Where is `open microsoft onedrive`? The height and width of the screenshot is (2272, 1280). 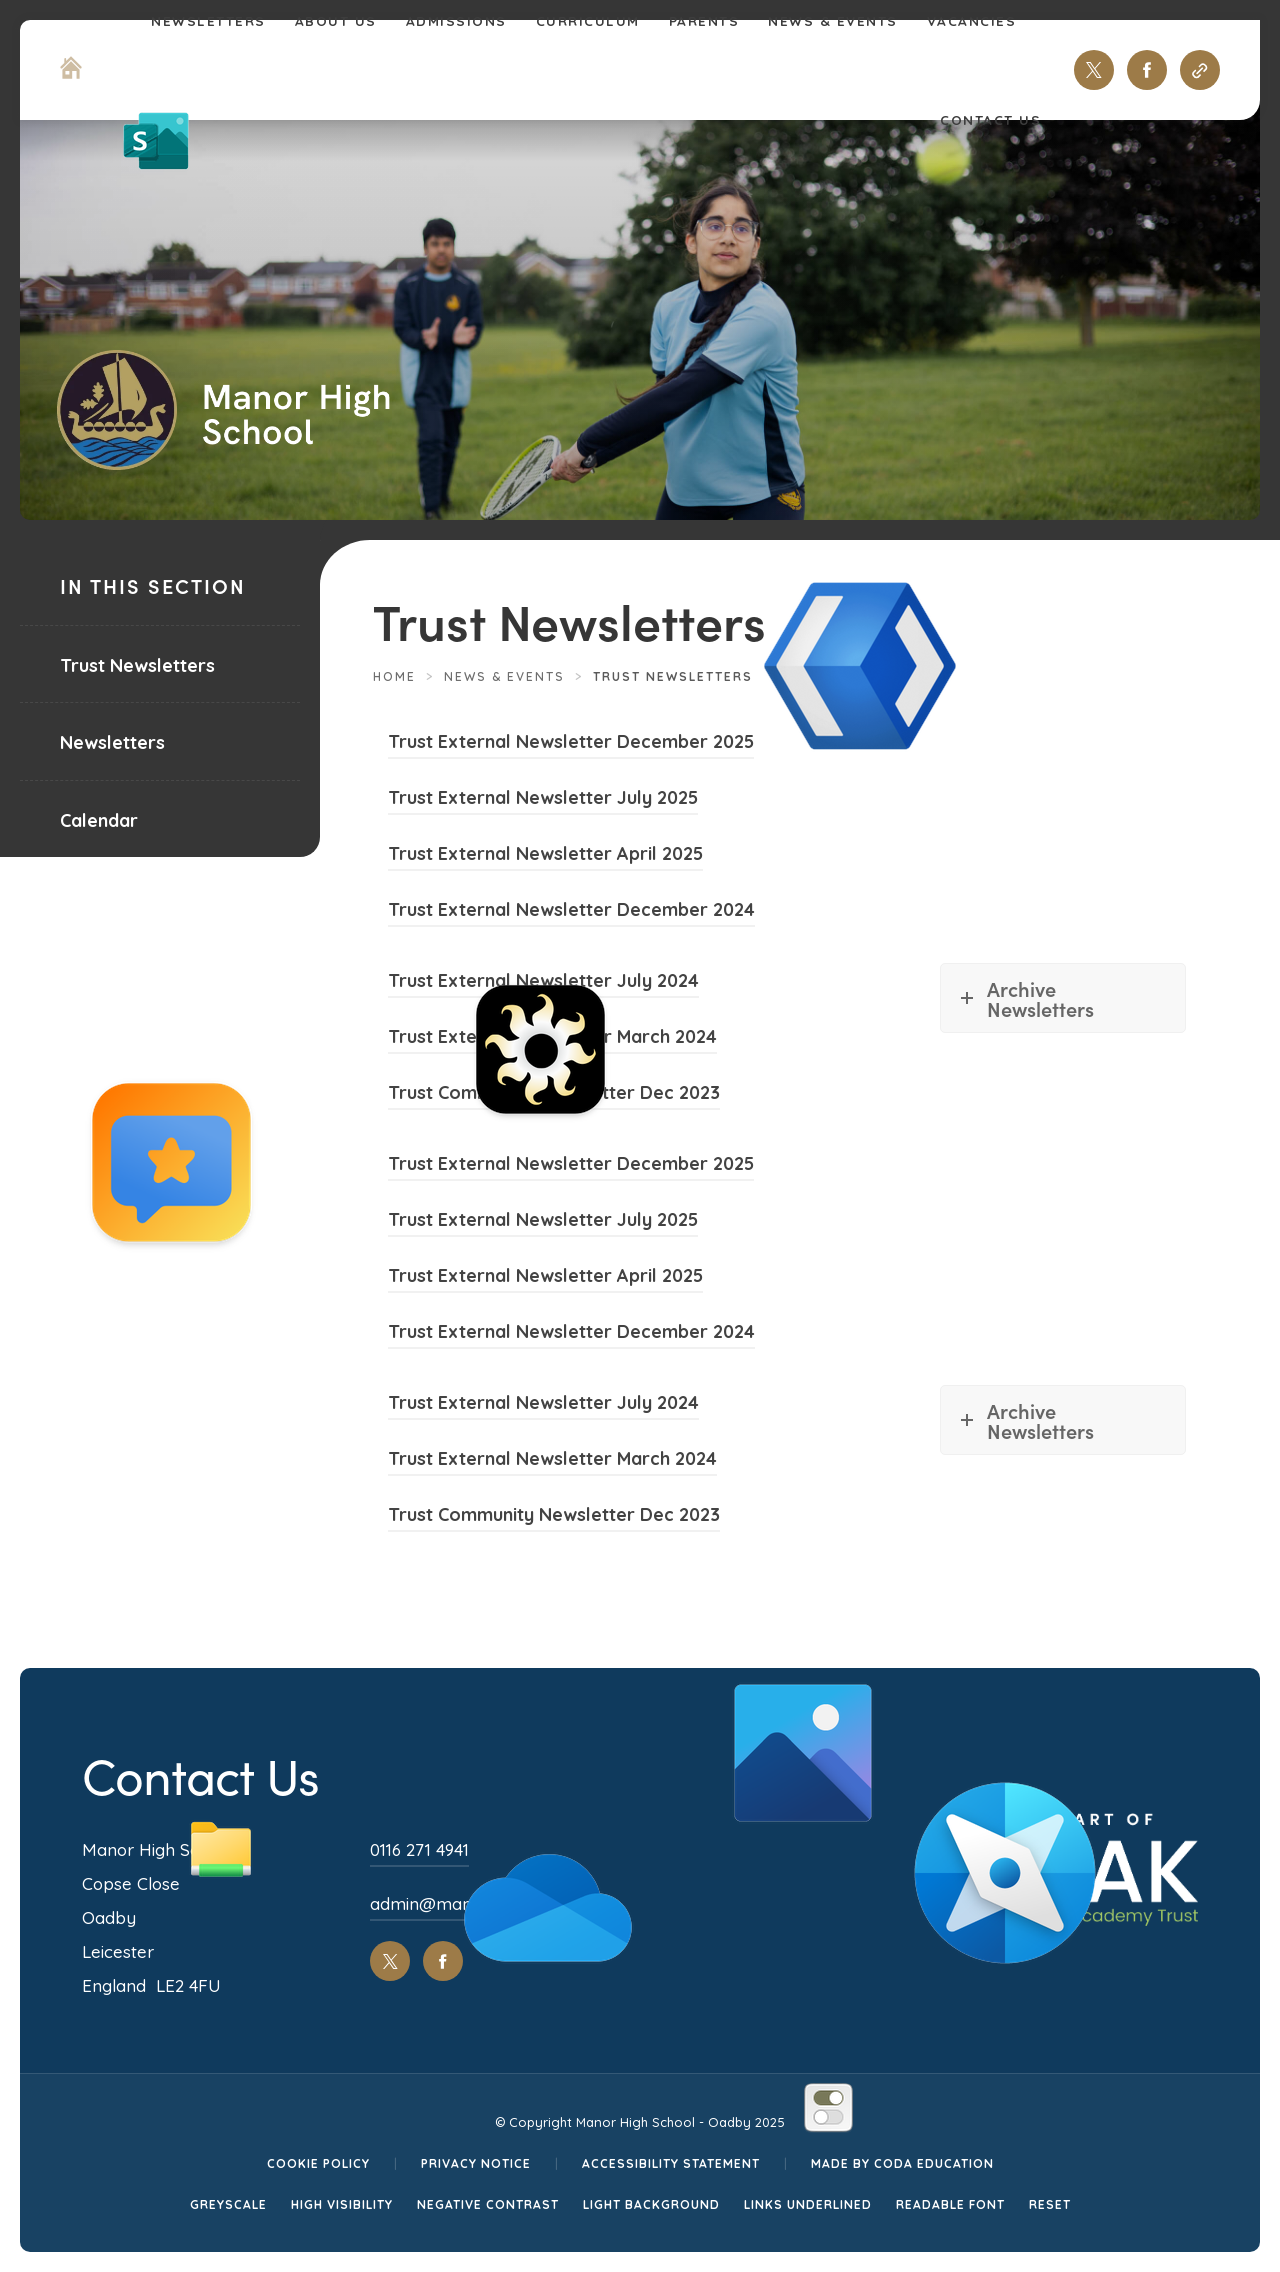 open microsoft onedrive is located at coordinates (548, 1907).